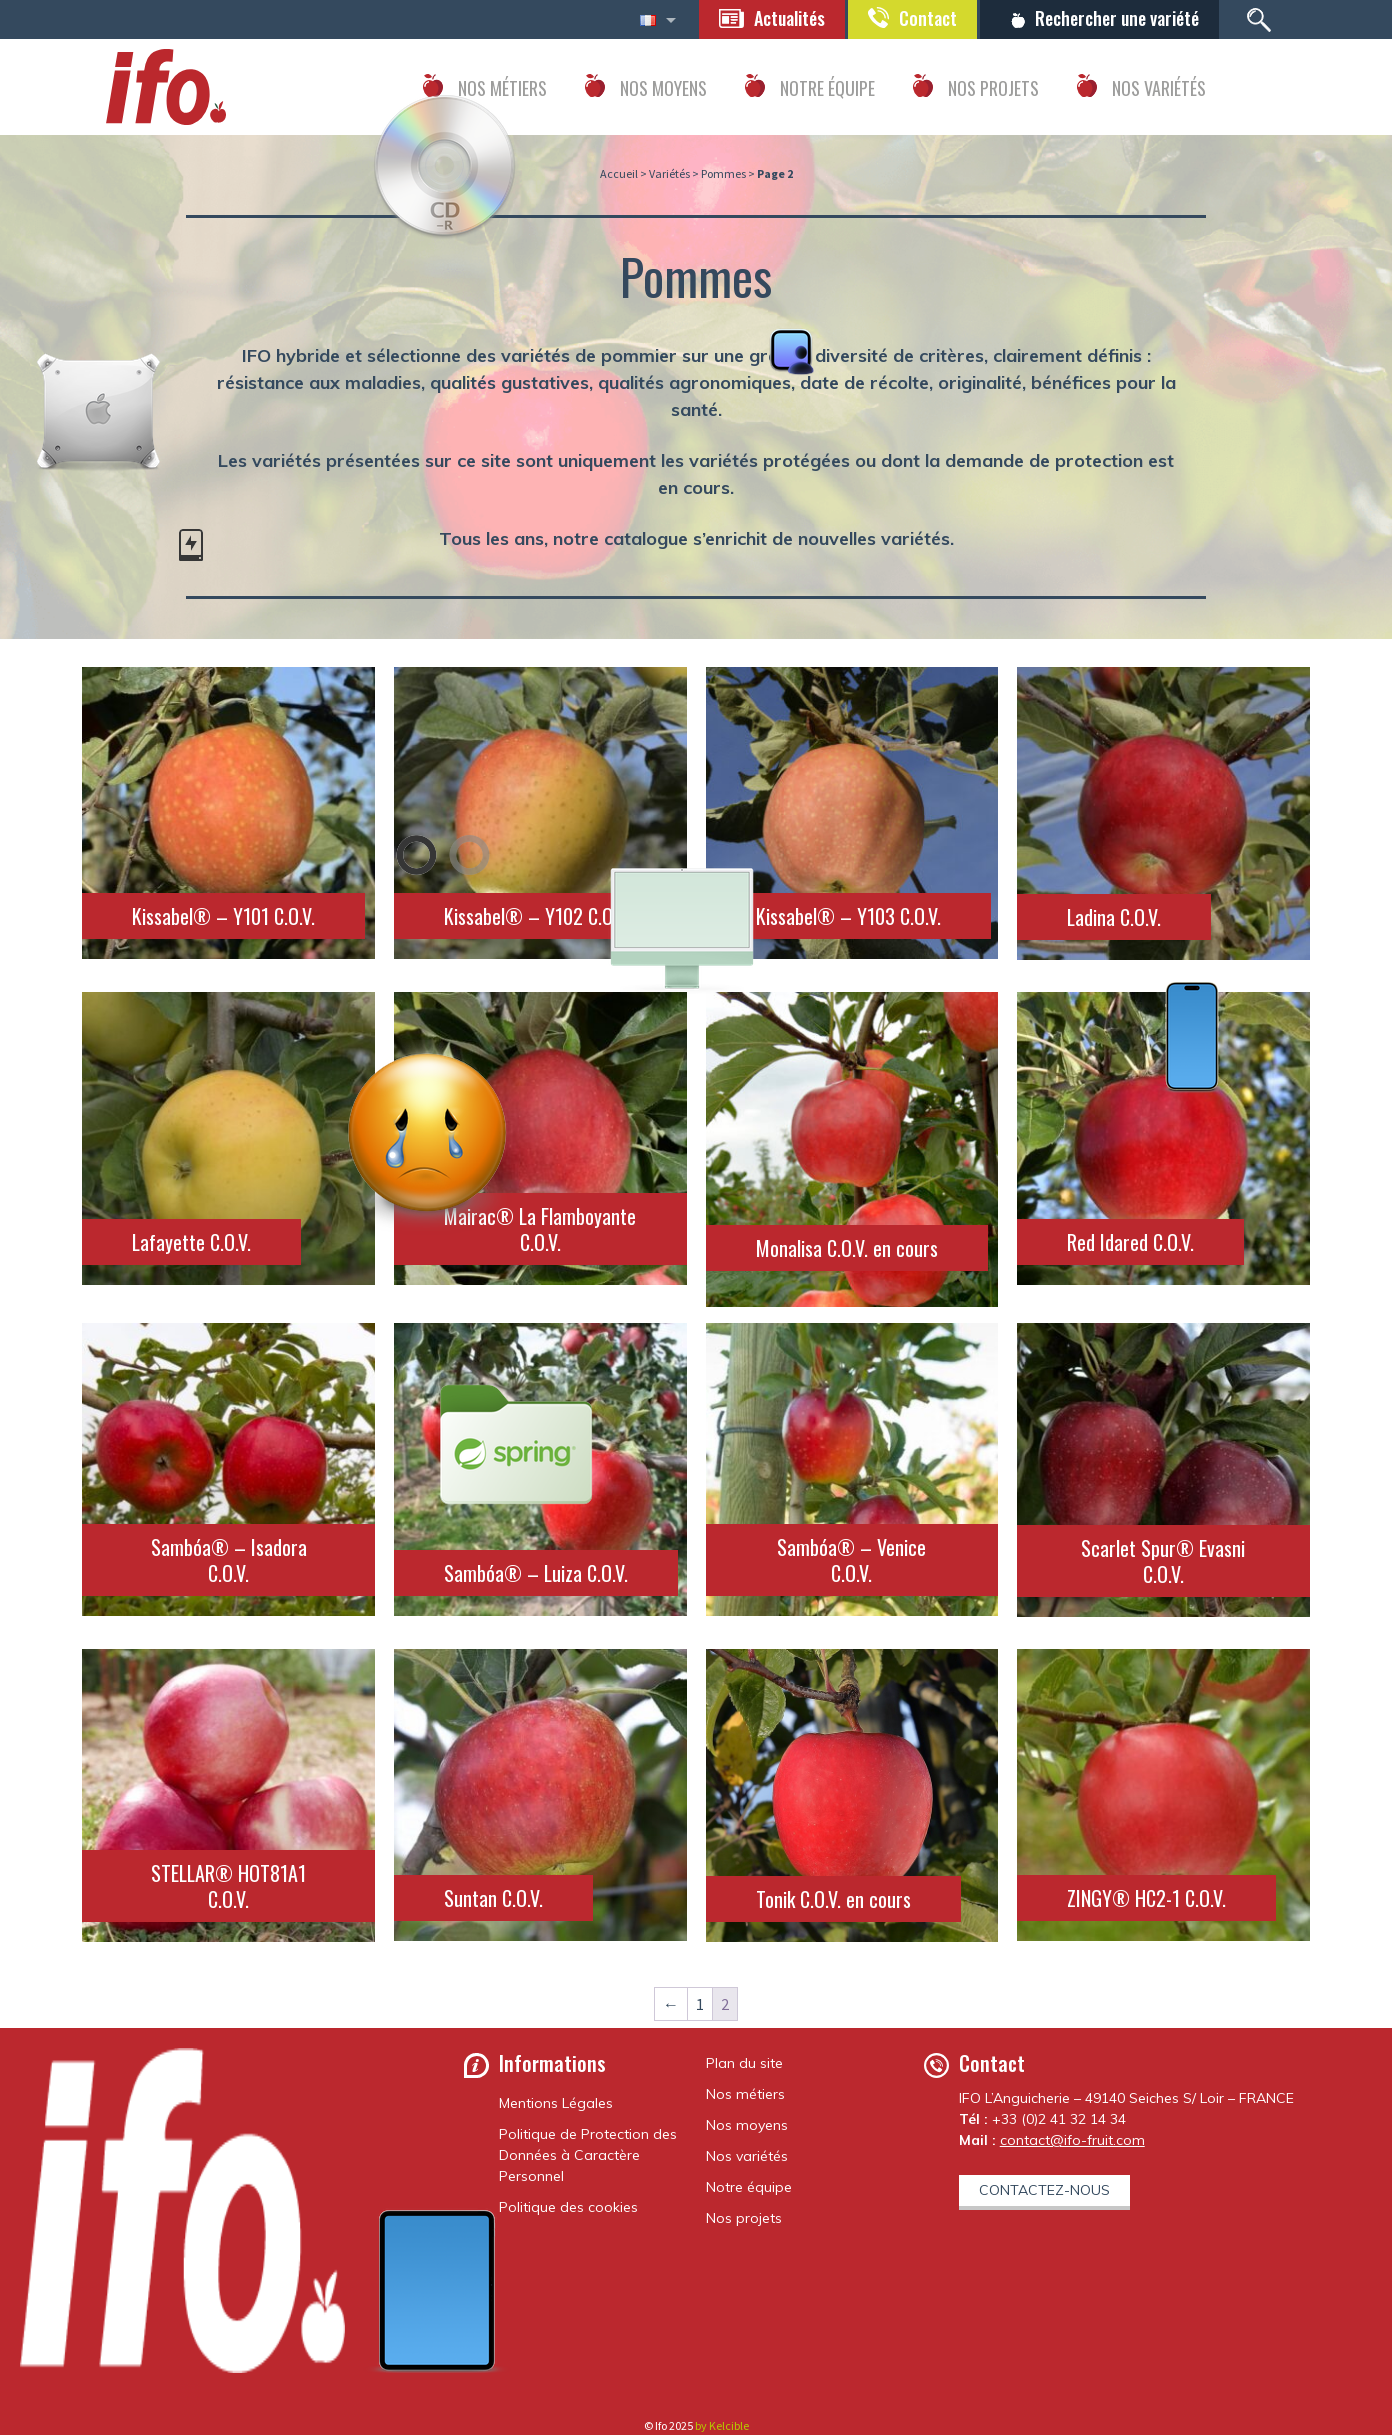 This screenshot has height=2435, width=1392. What do you see at coordinates (1192, 1038) in the screenshot?
I see `iPhone 15 device icon` at bounding box center [1192, 1038].